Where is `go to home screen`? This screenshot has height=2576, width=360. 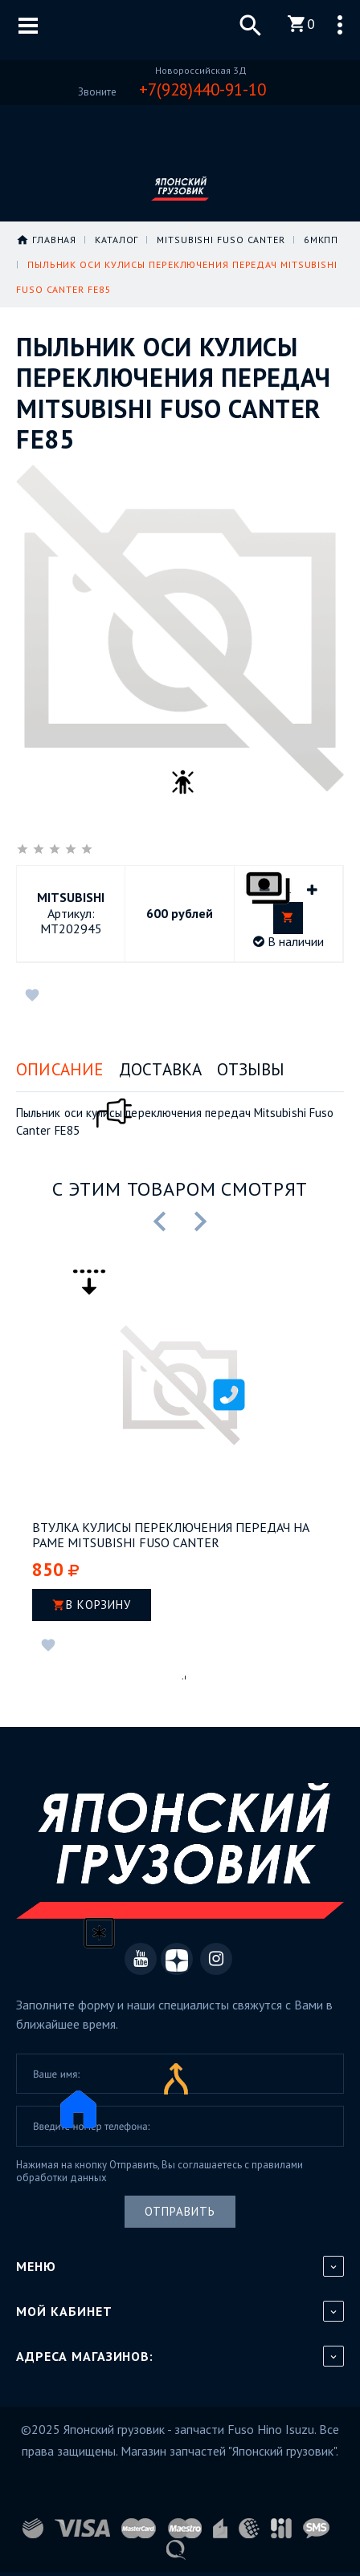
go to home screen is located at coordinates (78, 2111).